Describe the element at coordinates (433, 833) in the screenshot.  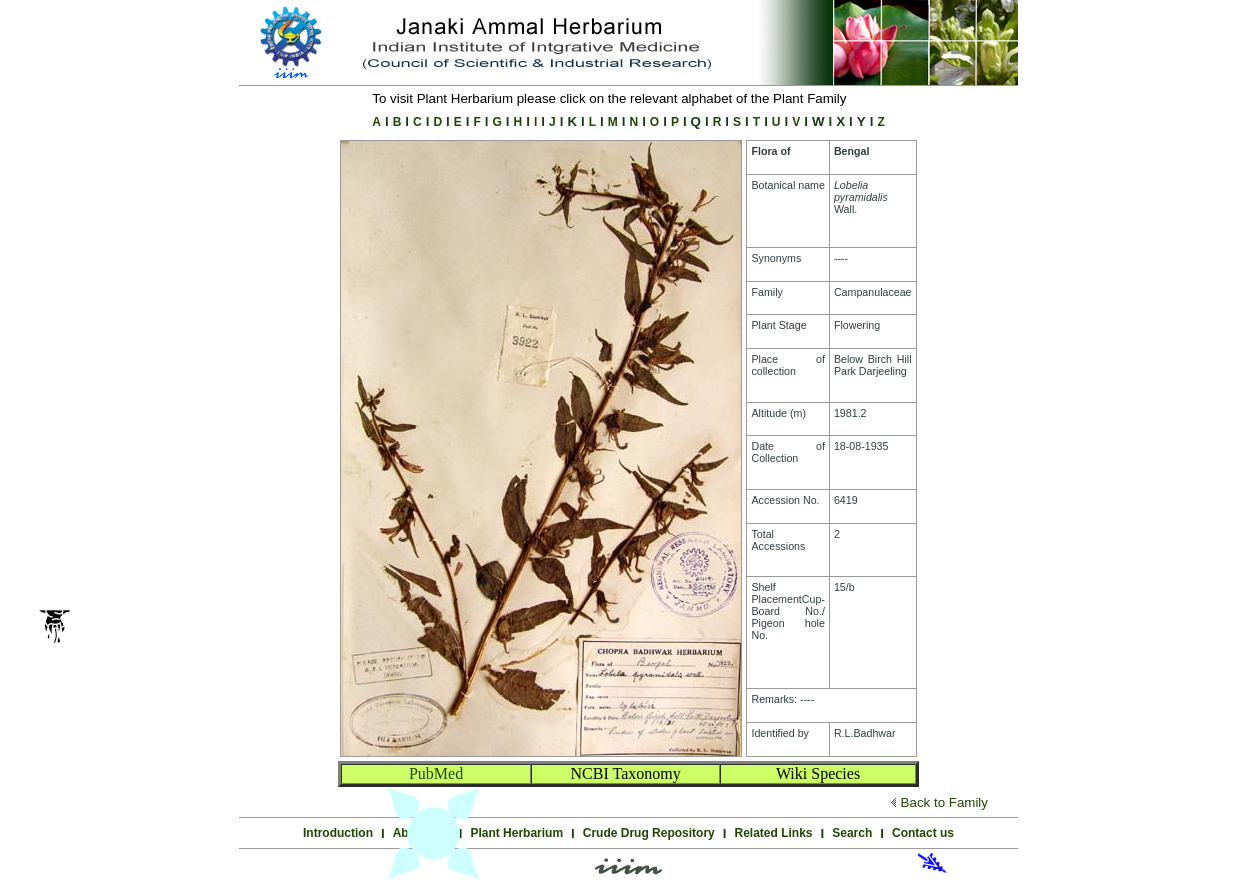
I see `indicates player has reached level four` at that location.